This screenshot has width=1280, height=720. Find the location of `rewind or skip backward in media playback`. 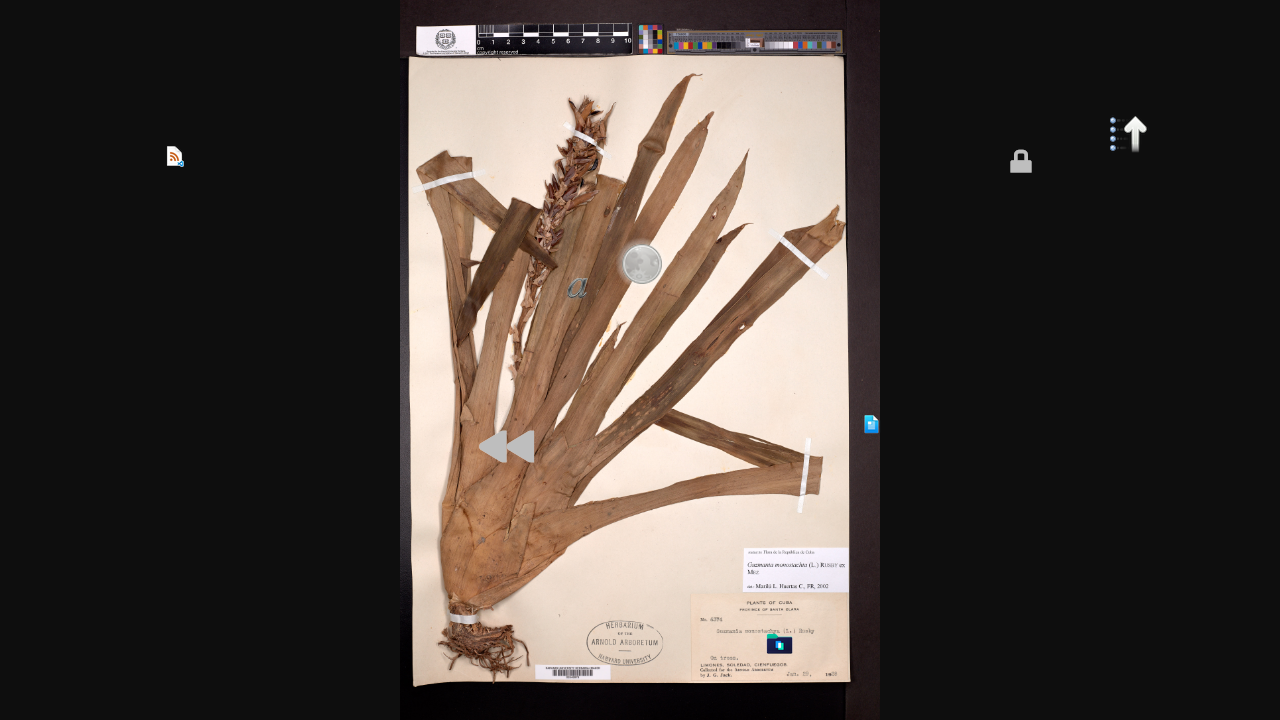

rewind or skip backward in media playback is located at coordinates (506, 446).